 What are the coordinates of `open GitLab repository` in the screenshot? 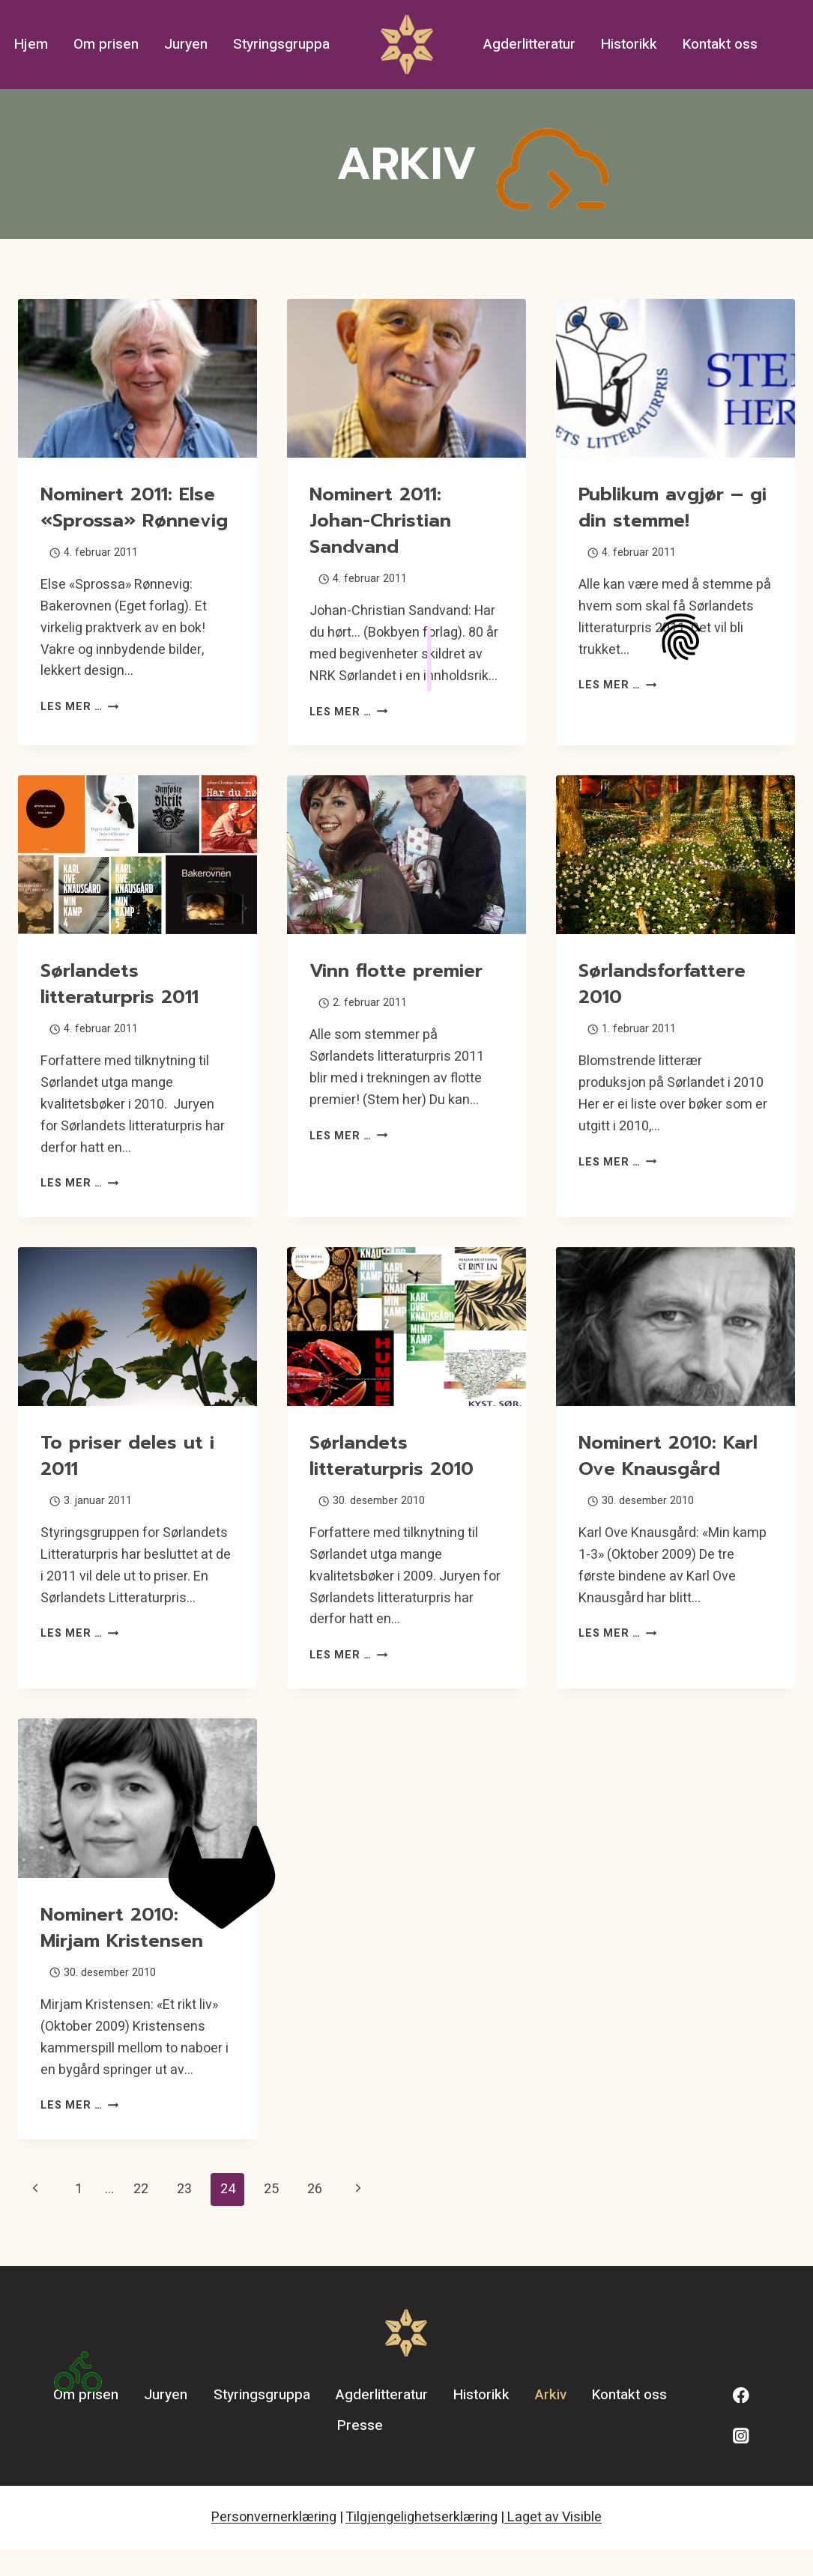 It's located at (222, 1877).